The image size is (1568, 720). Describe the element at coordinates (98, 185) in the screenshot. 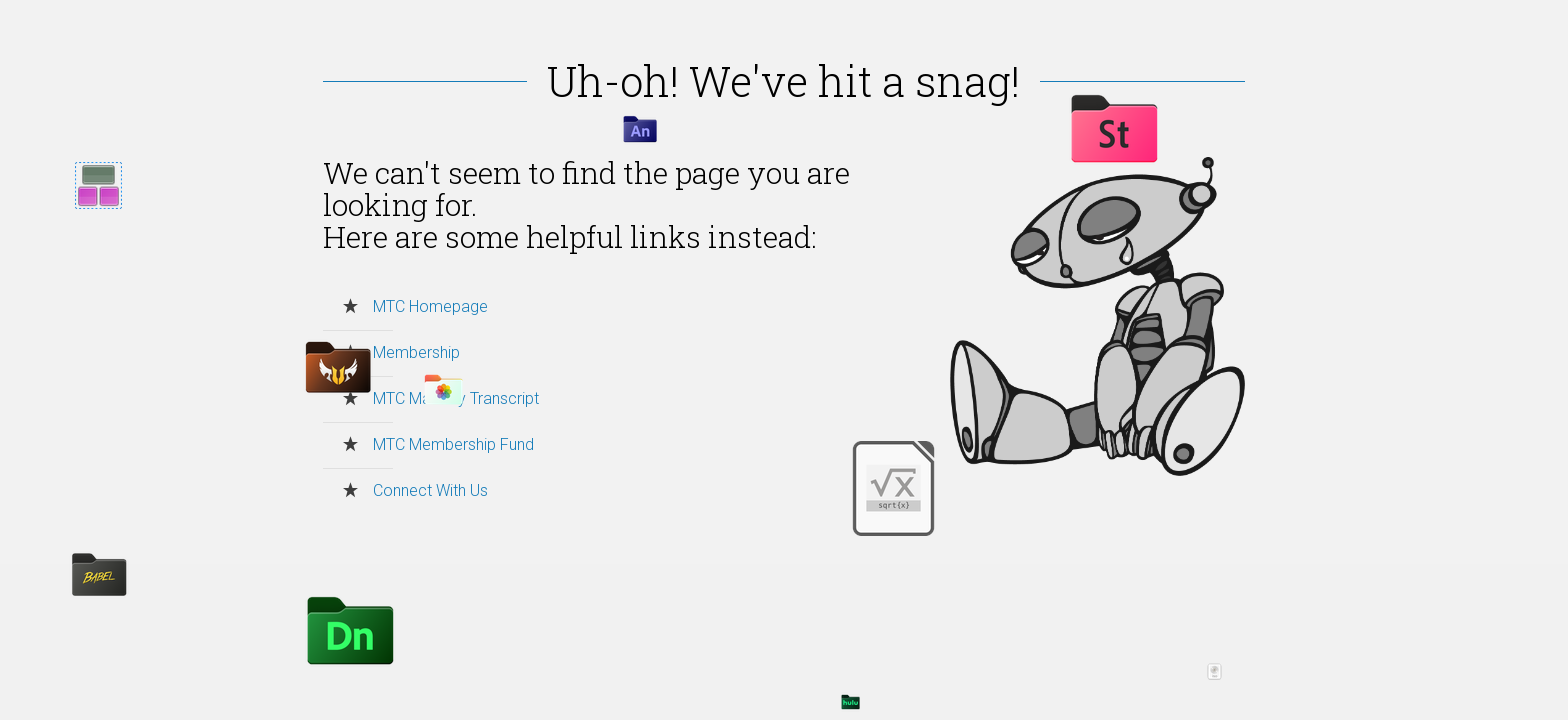

I see `select all items in the current view` at that location.